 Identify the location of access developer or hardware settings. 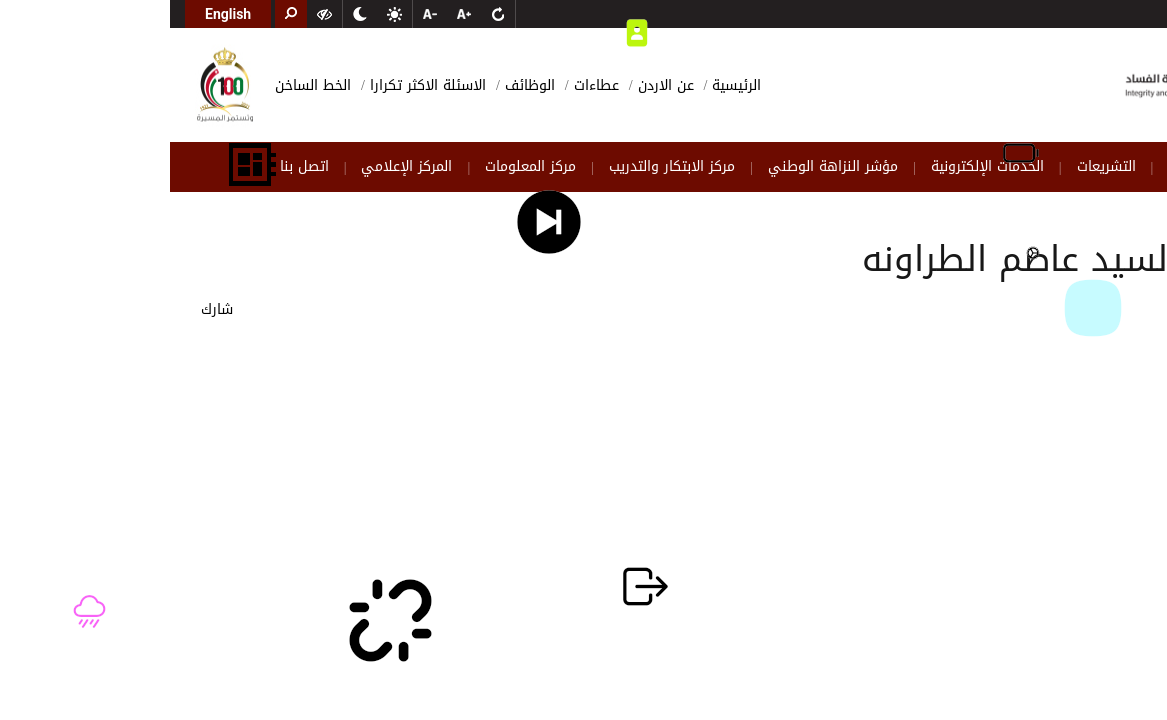
(252, 164).